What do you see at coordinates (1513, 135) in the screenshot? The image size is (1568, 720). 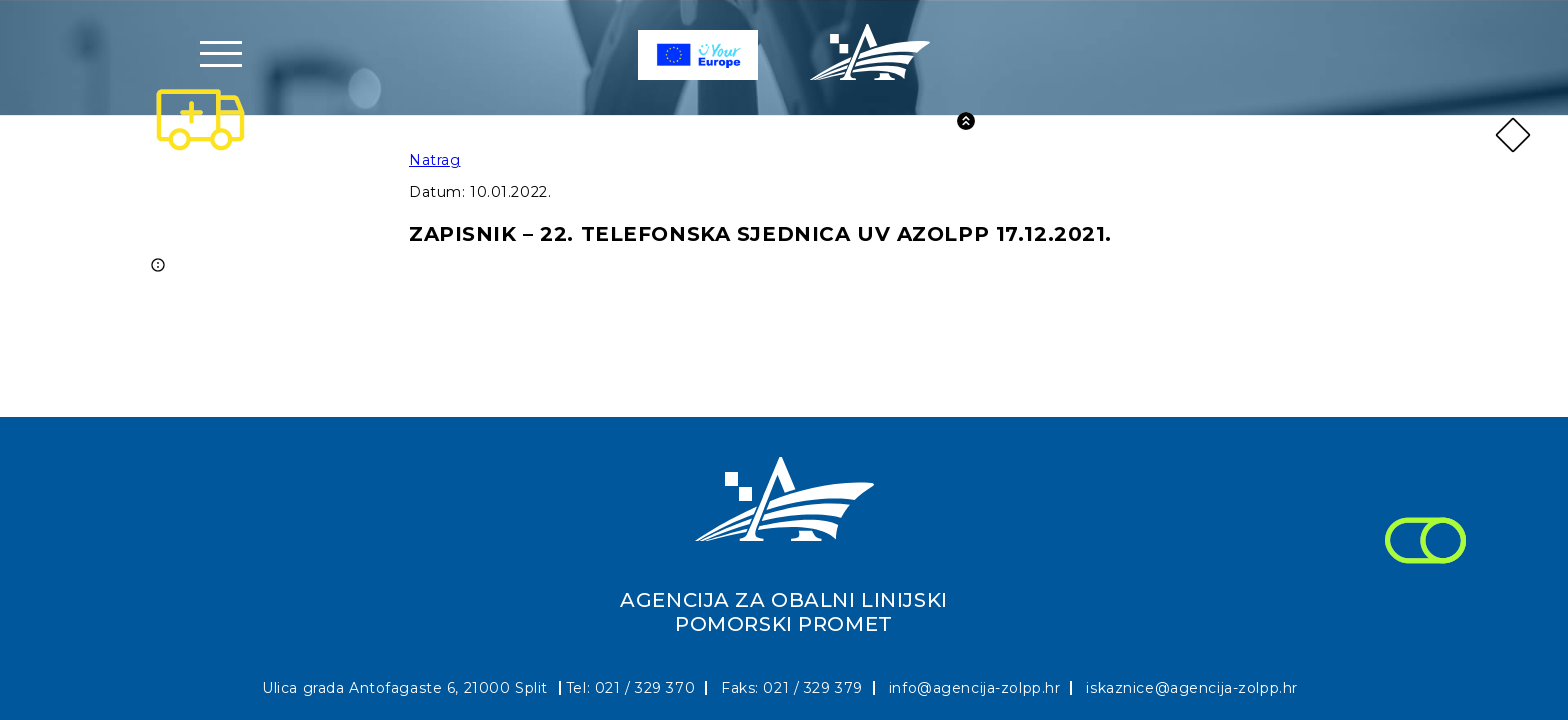 I see `indicates premium or valuable content` at bounding box center [1513, 135].